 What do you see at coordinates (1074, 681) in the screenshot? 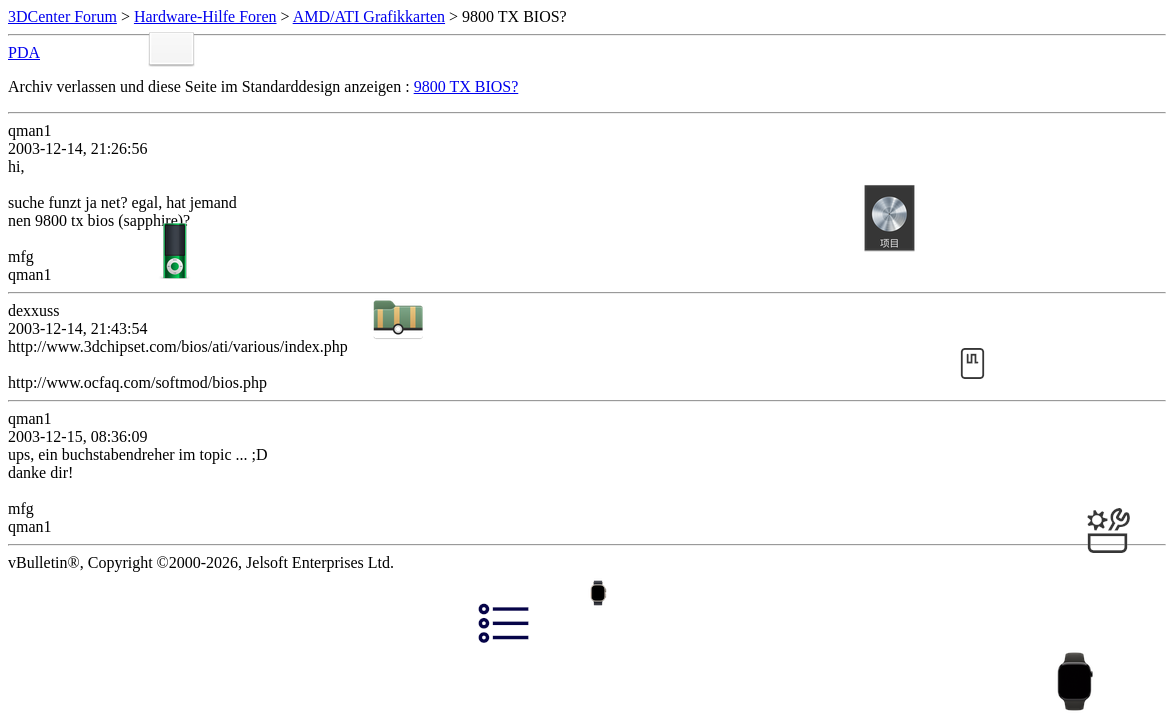
I see `apple watch series 10 device icon` at bounding box center [1074, 681].